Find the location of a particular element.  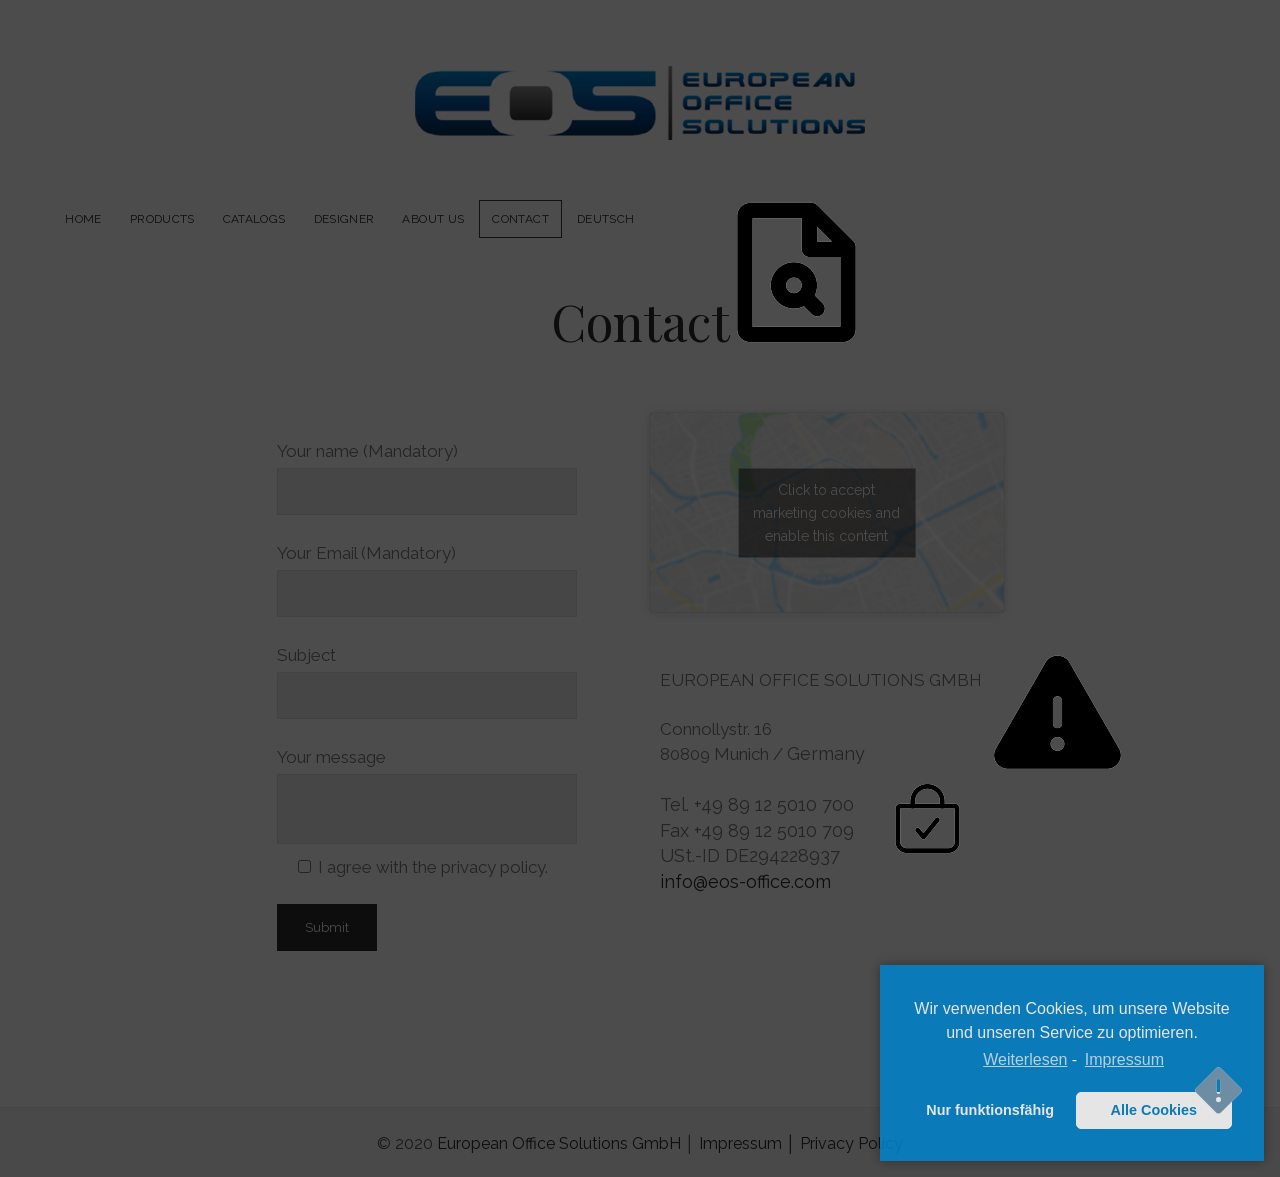

order confirmed or purchase complete is located at coordinates (927, 818).